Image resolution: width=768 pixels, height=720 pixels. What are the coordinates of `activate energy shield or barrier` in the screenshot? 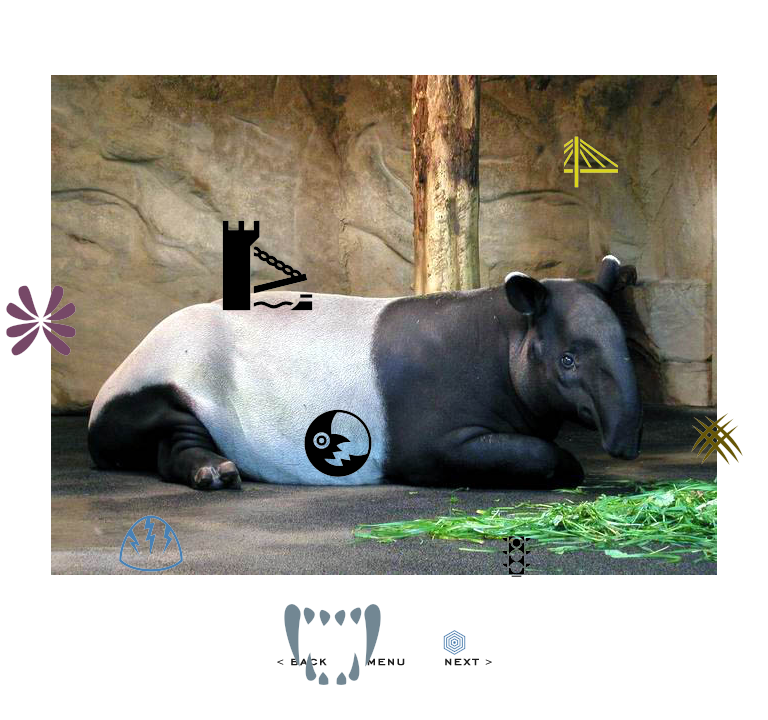 It's located at (151, 543).